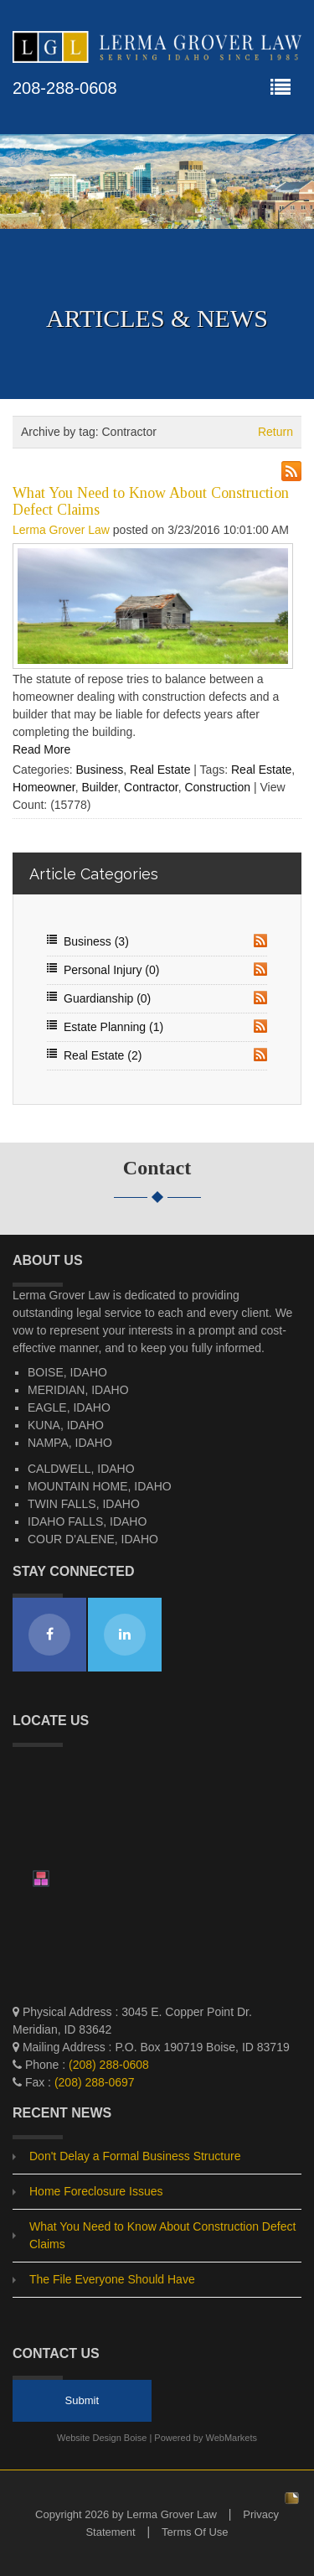  Describe the element at coordinates (291, 2497) in the screenshot. I see `change desktop wallpaper settings` at that location.